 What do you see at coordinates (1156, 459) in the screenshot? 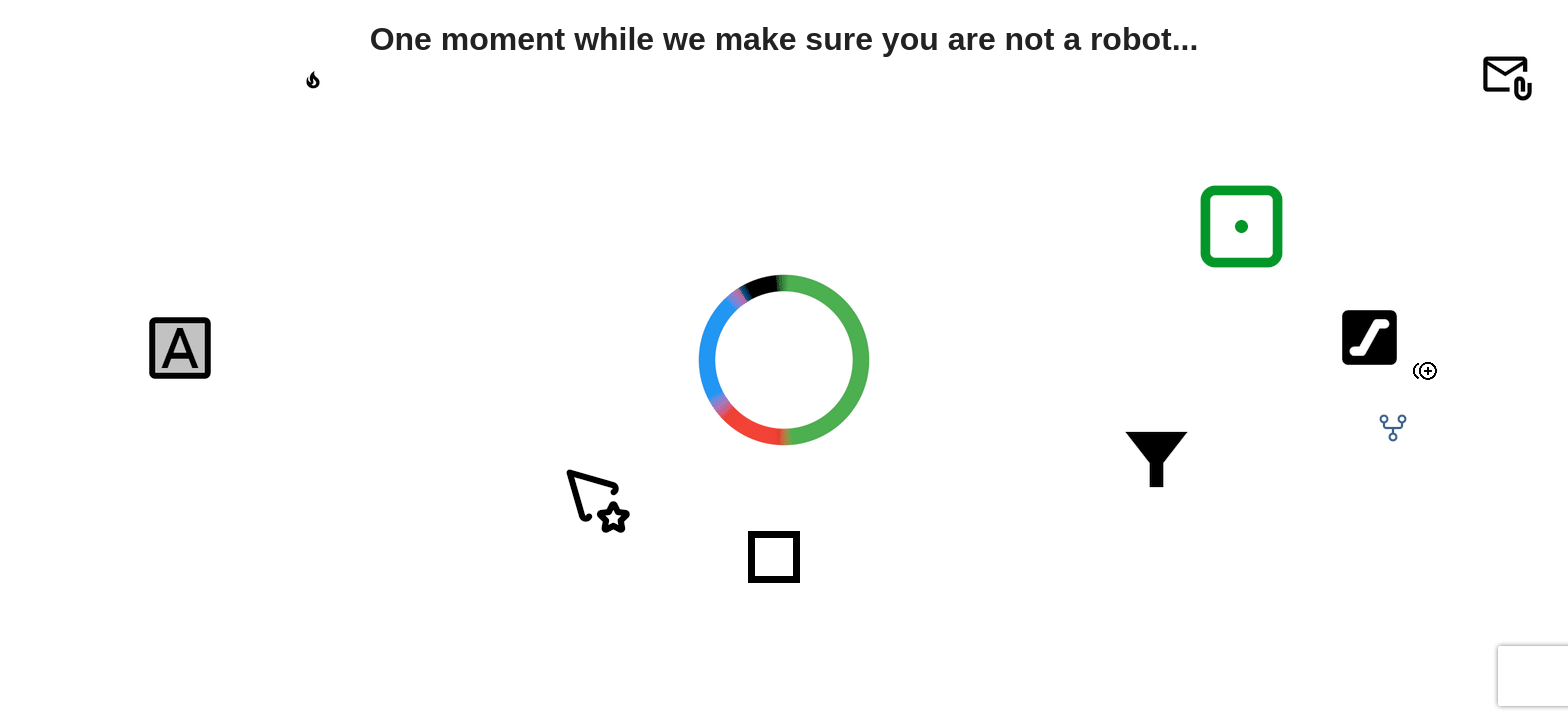
I see `filter or sort list results` at bounding box center [1156, 459].